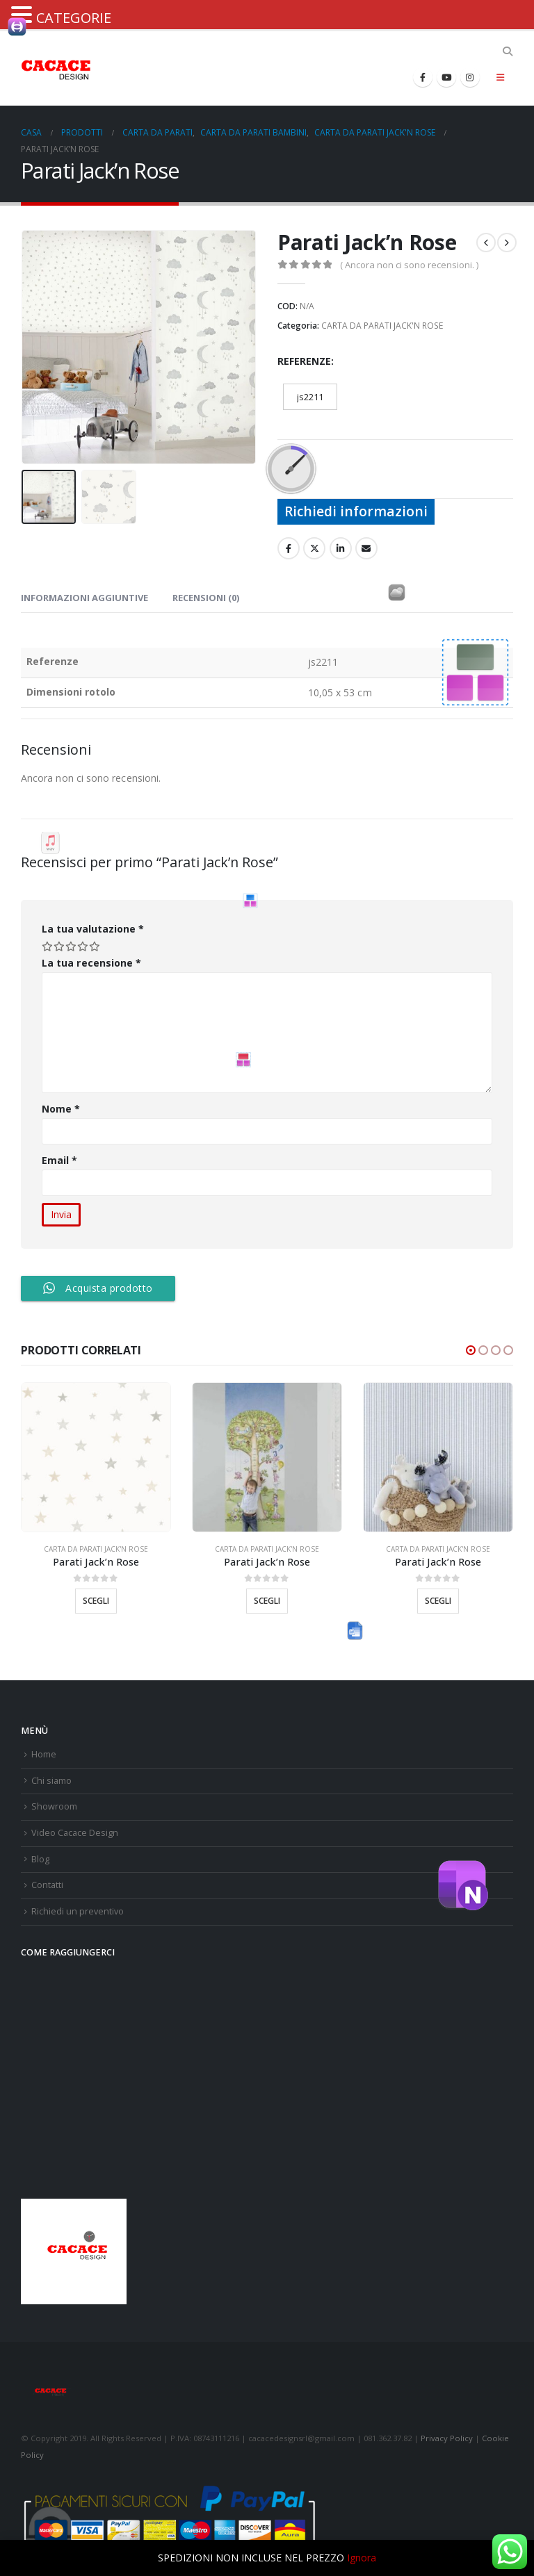 The image size is (534, 2576). What do you see at coordinates (50, 842) in the screenshot?
I see `an ADPCM audio file format indicator` at bounding box center [50, 842].